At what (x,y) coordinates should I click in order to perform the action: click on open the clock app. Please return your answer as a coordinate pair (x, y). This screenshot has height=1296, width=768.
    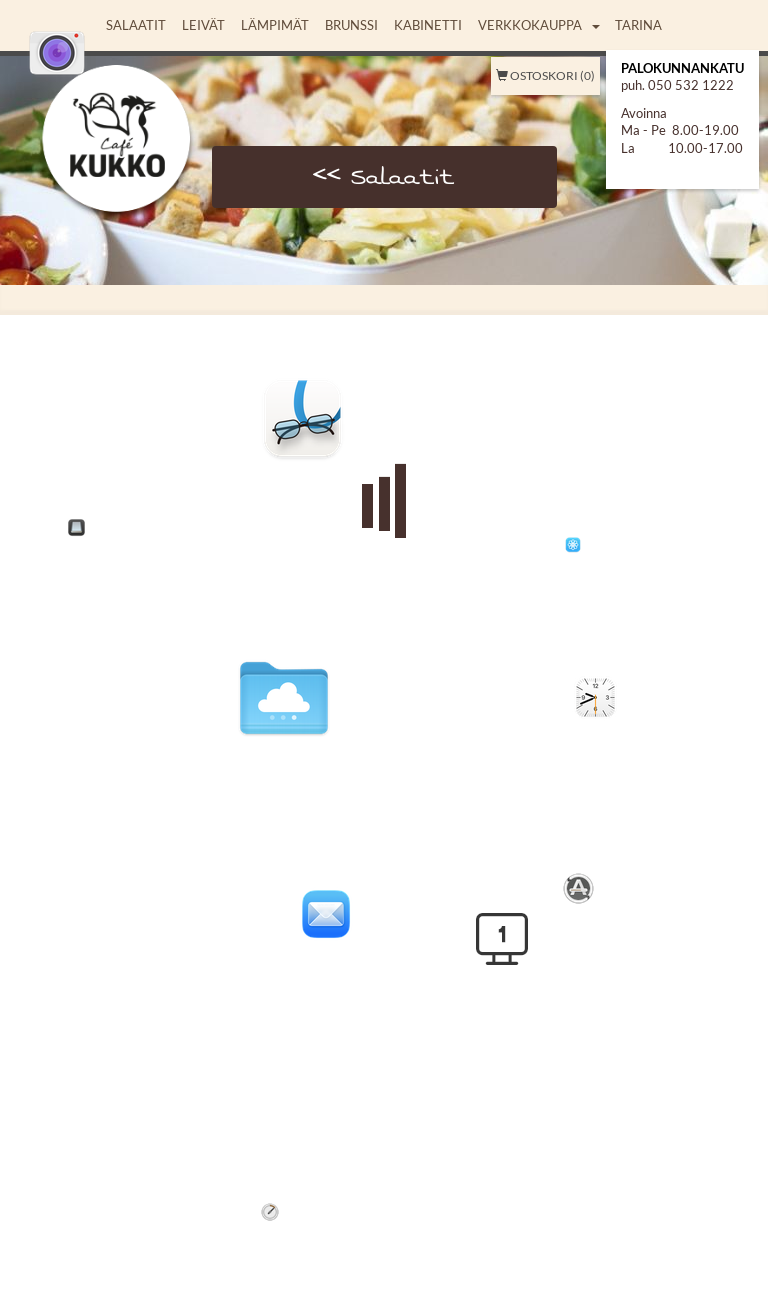
    Looking at the image, I should click on (595, 697).